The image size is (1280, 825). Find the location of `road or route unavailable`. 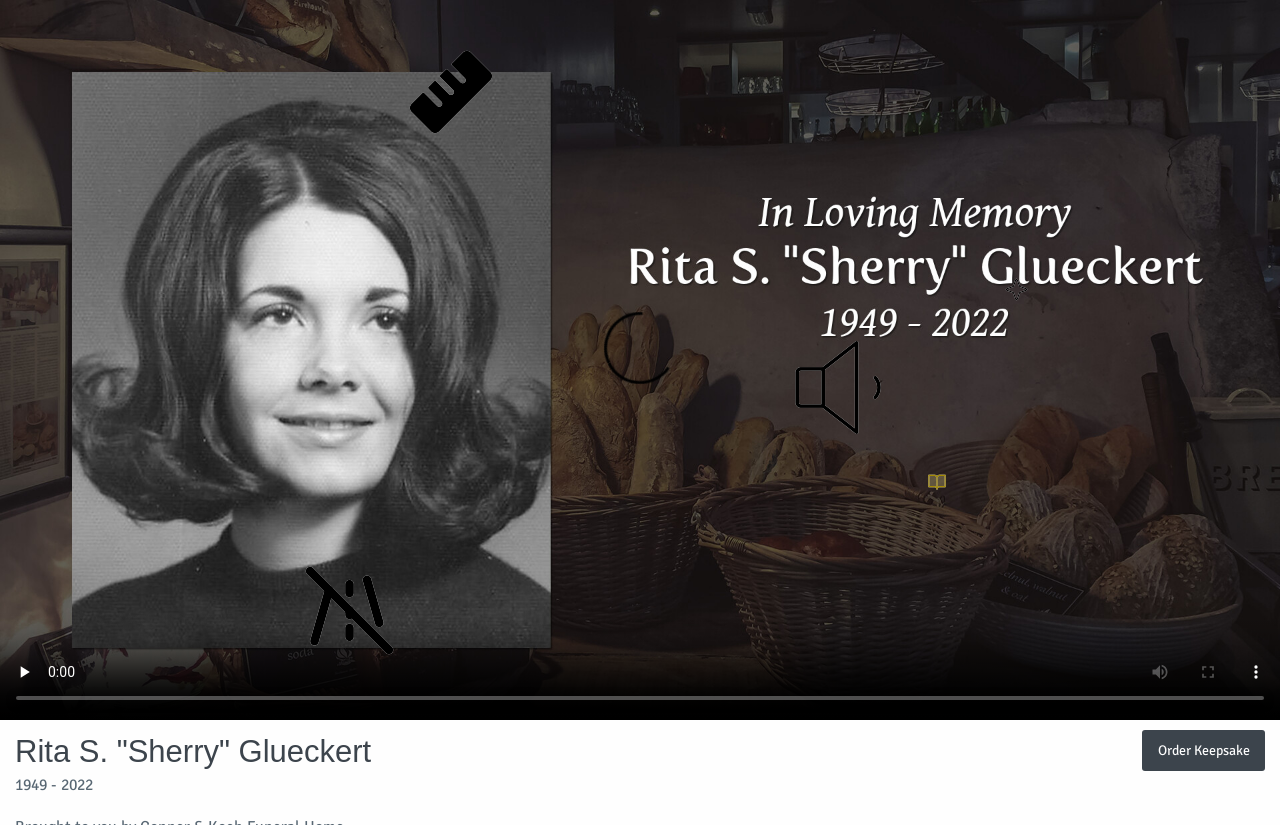

road or route unavailable is located at coordinates (349, 610).